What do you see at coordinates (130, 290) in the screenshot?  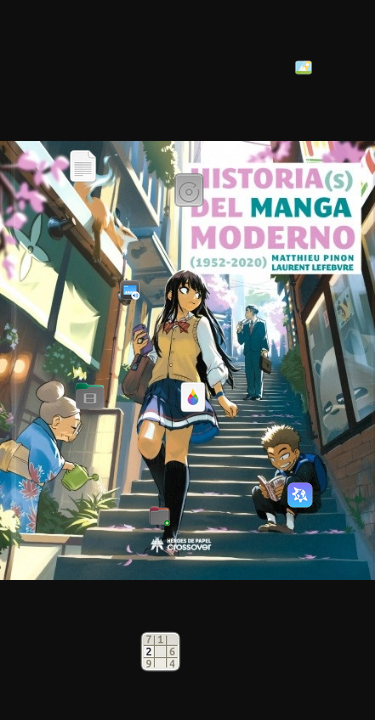 I see `open mpd music player daemon app` at bounding box center [130, 290].